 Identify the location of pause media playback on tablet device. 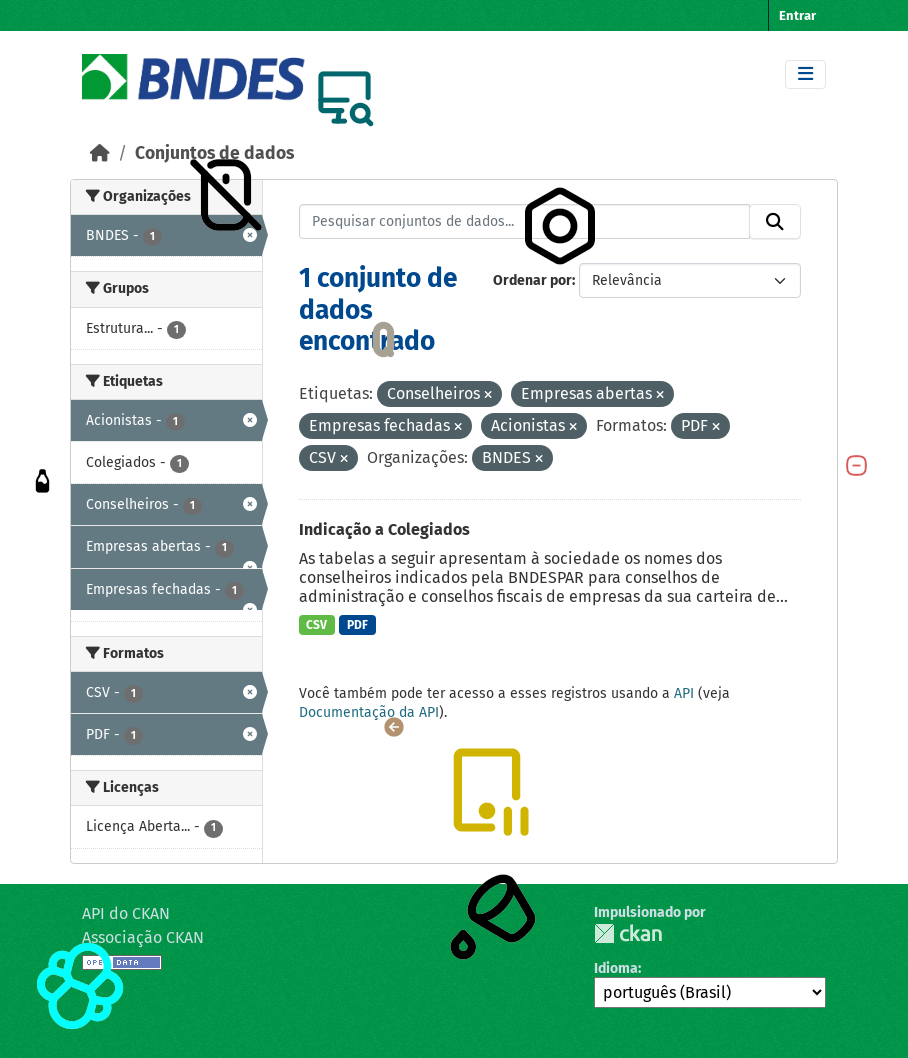
(487, 790).